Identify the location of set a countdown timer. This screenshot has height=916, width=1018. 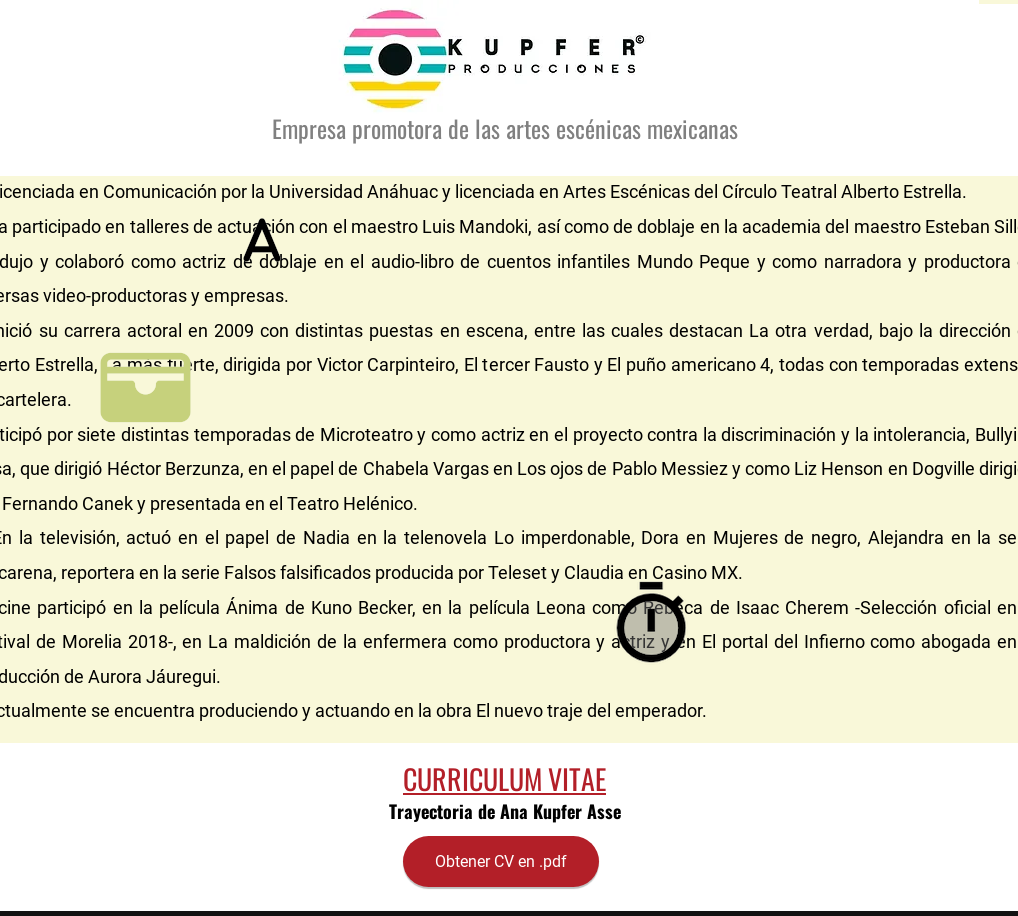
(651, 624).